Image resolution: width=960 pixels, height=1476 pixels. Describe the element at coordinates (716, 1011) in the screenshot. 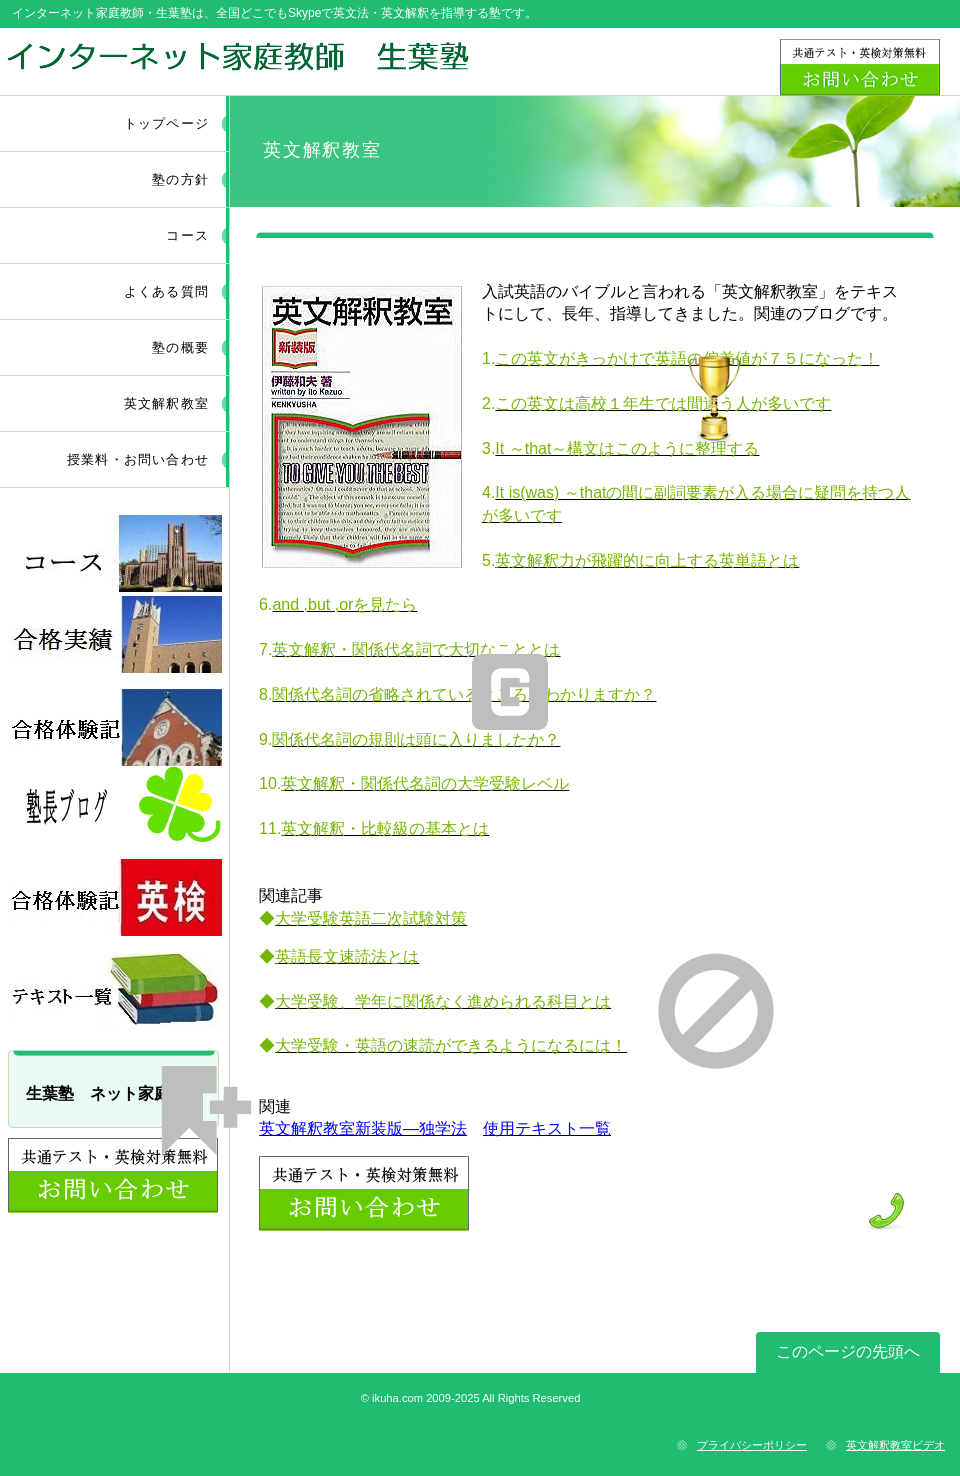

I see `indicates an action is currently unavailable` at that location.